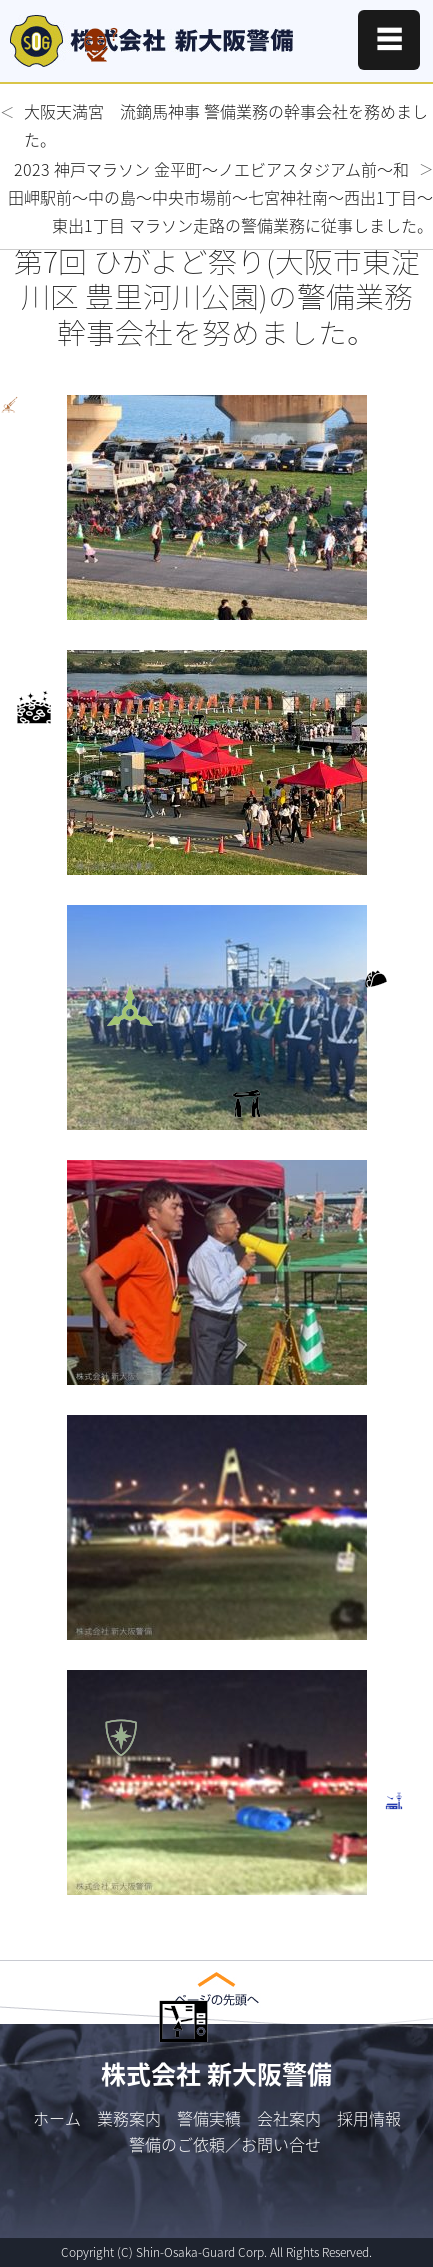 The height and width of the screenshot is (2267, 433). Describe the element at coordinates (376, 979) in the screenshot. I see `browse mexican food options` at that location.